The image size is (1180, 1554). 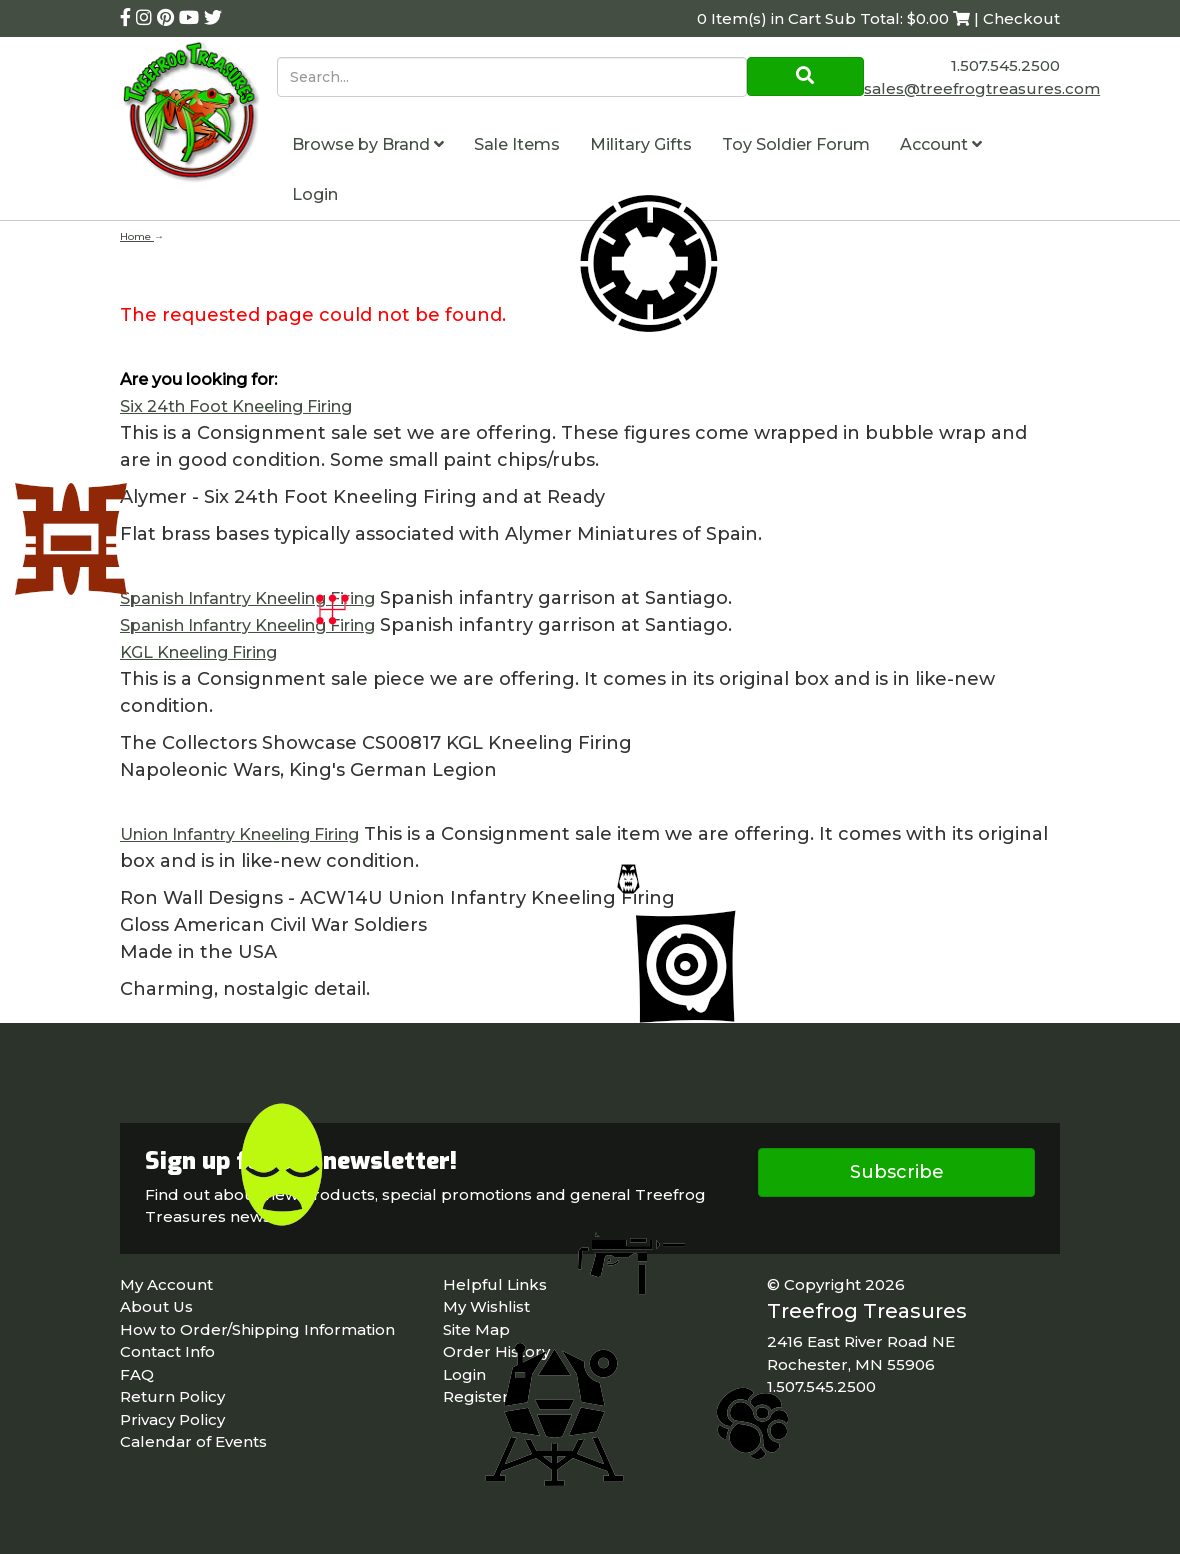 What do you see at coordinates (283, 1164) in the screenshot?
I see `indicates a sleepy or drowsy character state` at bounding box center [283, 1164].